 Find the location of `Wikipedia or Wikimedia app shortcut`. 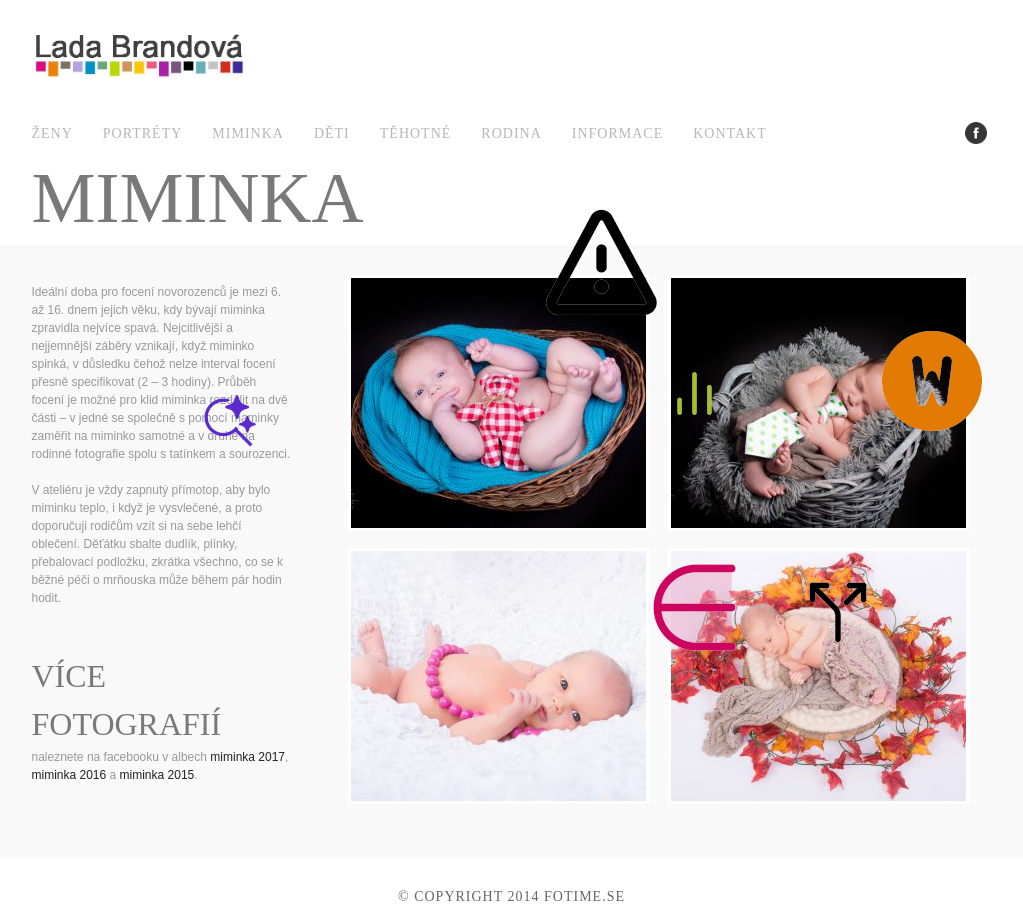

Wikipedia or Wikimedia app shortcut is located at coordinates (932, 381).